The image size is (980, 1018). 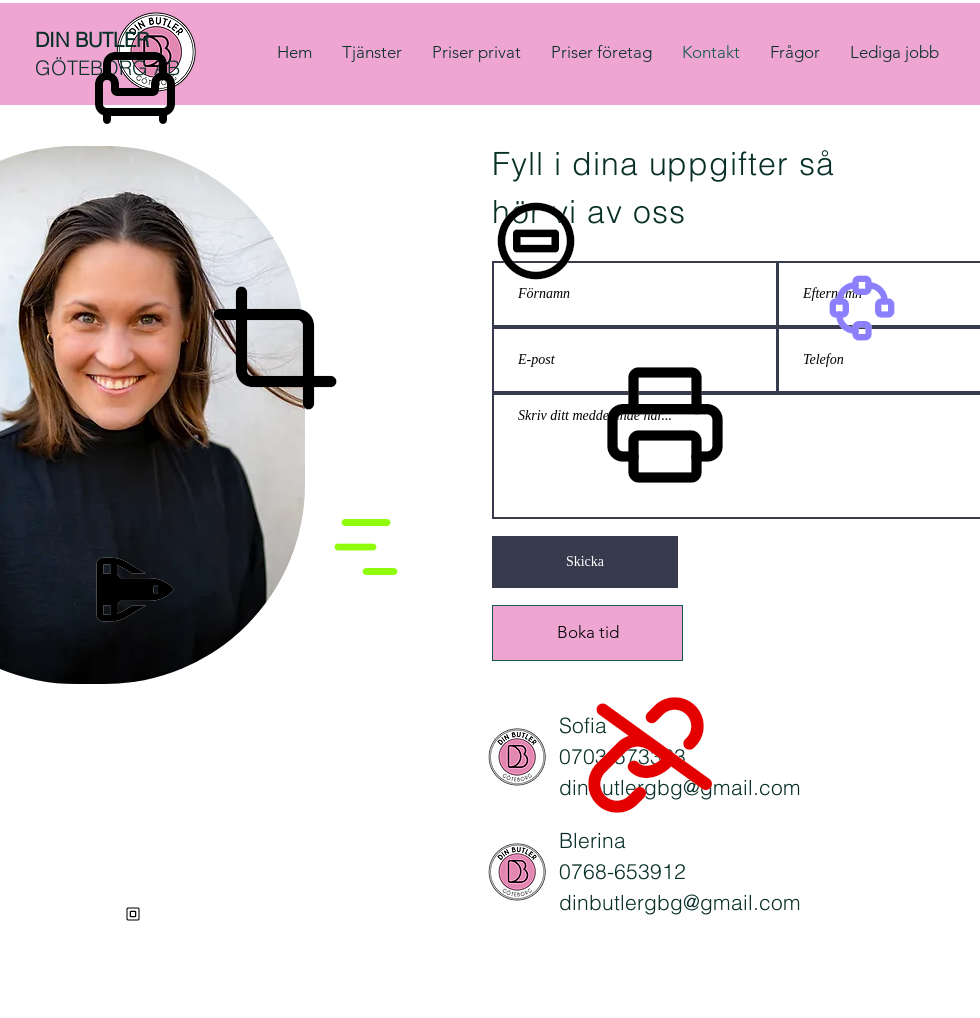 I want to click on browse furniture or home decor items, so click(x=135, y=88).